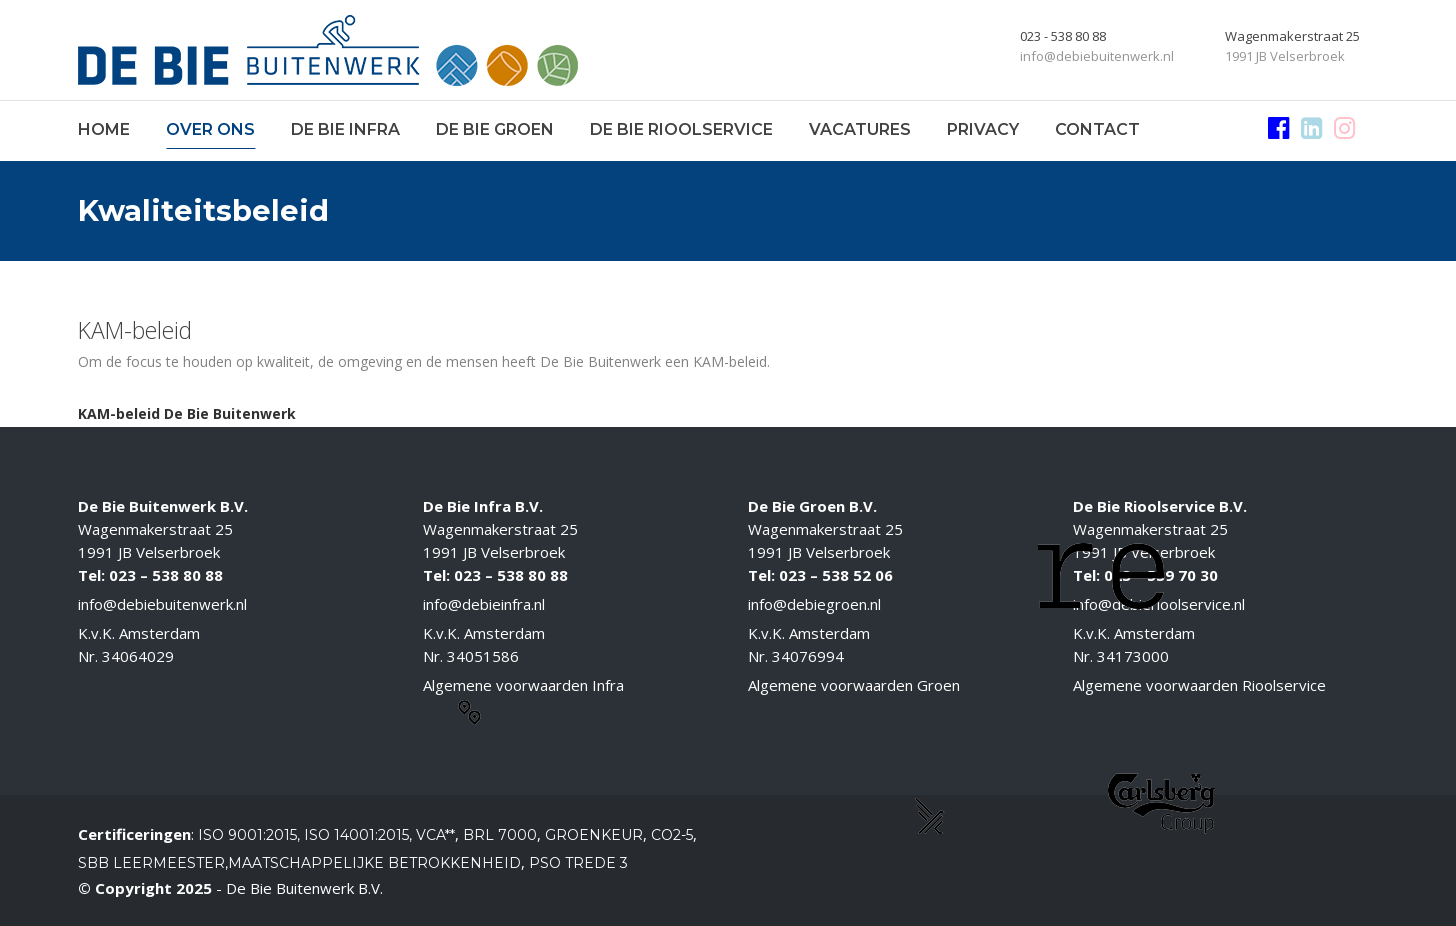 The height and width of the screenshot is (926, 1456). Describe the element at coordinates (1161, 803) in the screenshot. I see `Carlsberg Group company logo` at that location.